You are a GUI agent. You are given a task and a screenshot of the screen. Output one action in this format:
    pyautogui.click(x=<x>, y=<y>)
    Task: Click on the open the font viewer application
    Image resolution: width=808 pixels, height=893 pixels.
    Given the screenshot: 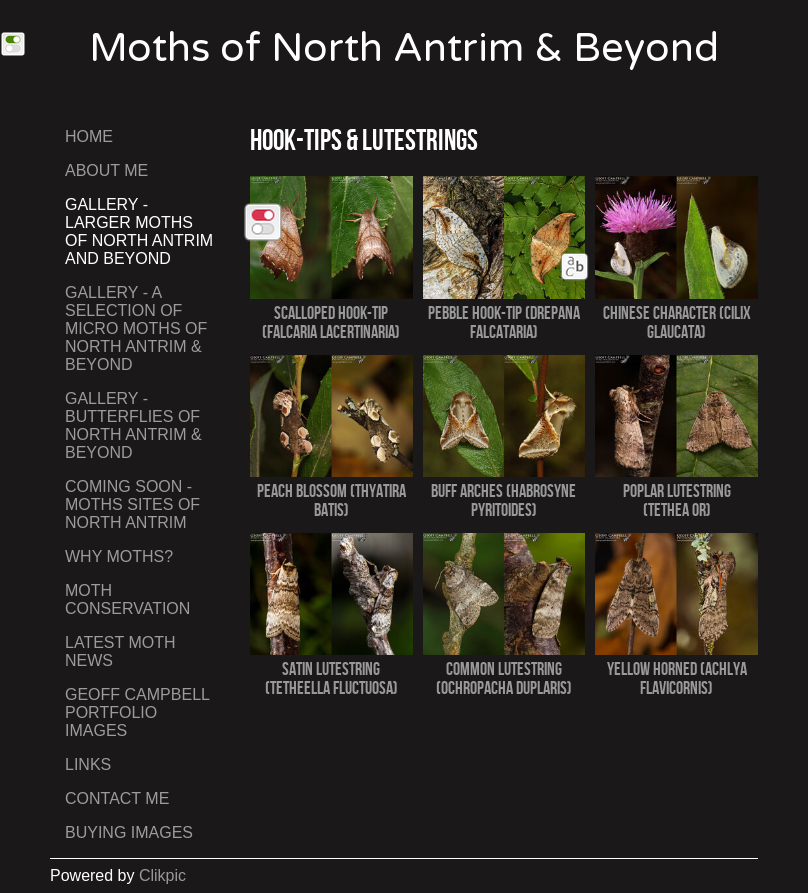 What is the action you would take?
    pyautogui.click(x=574, y=266)
    